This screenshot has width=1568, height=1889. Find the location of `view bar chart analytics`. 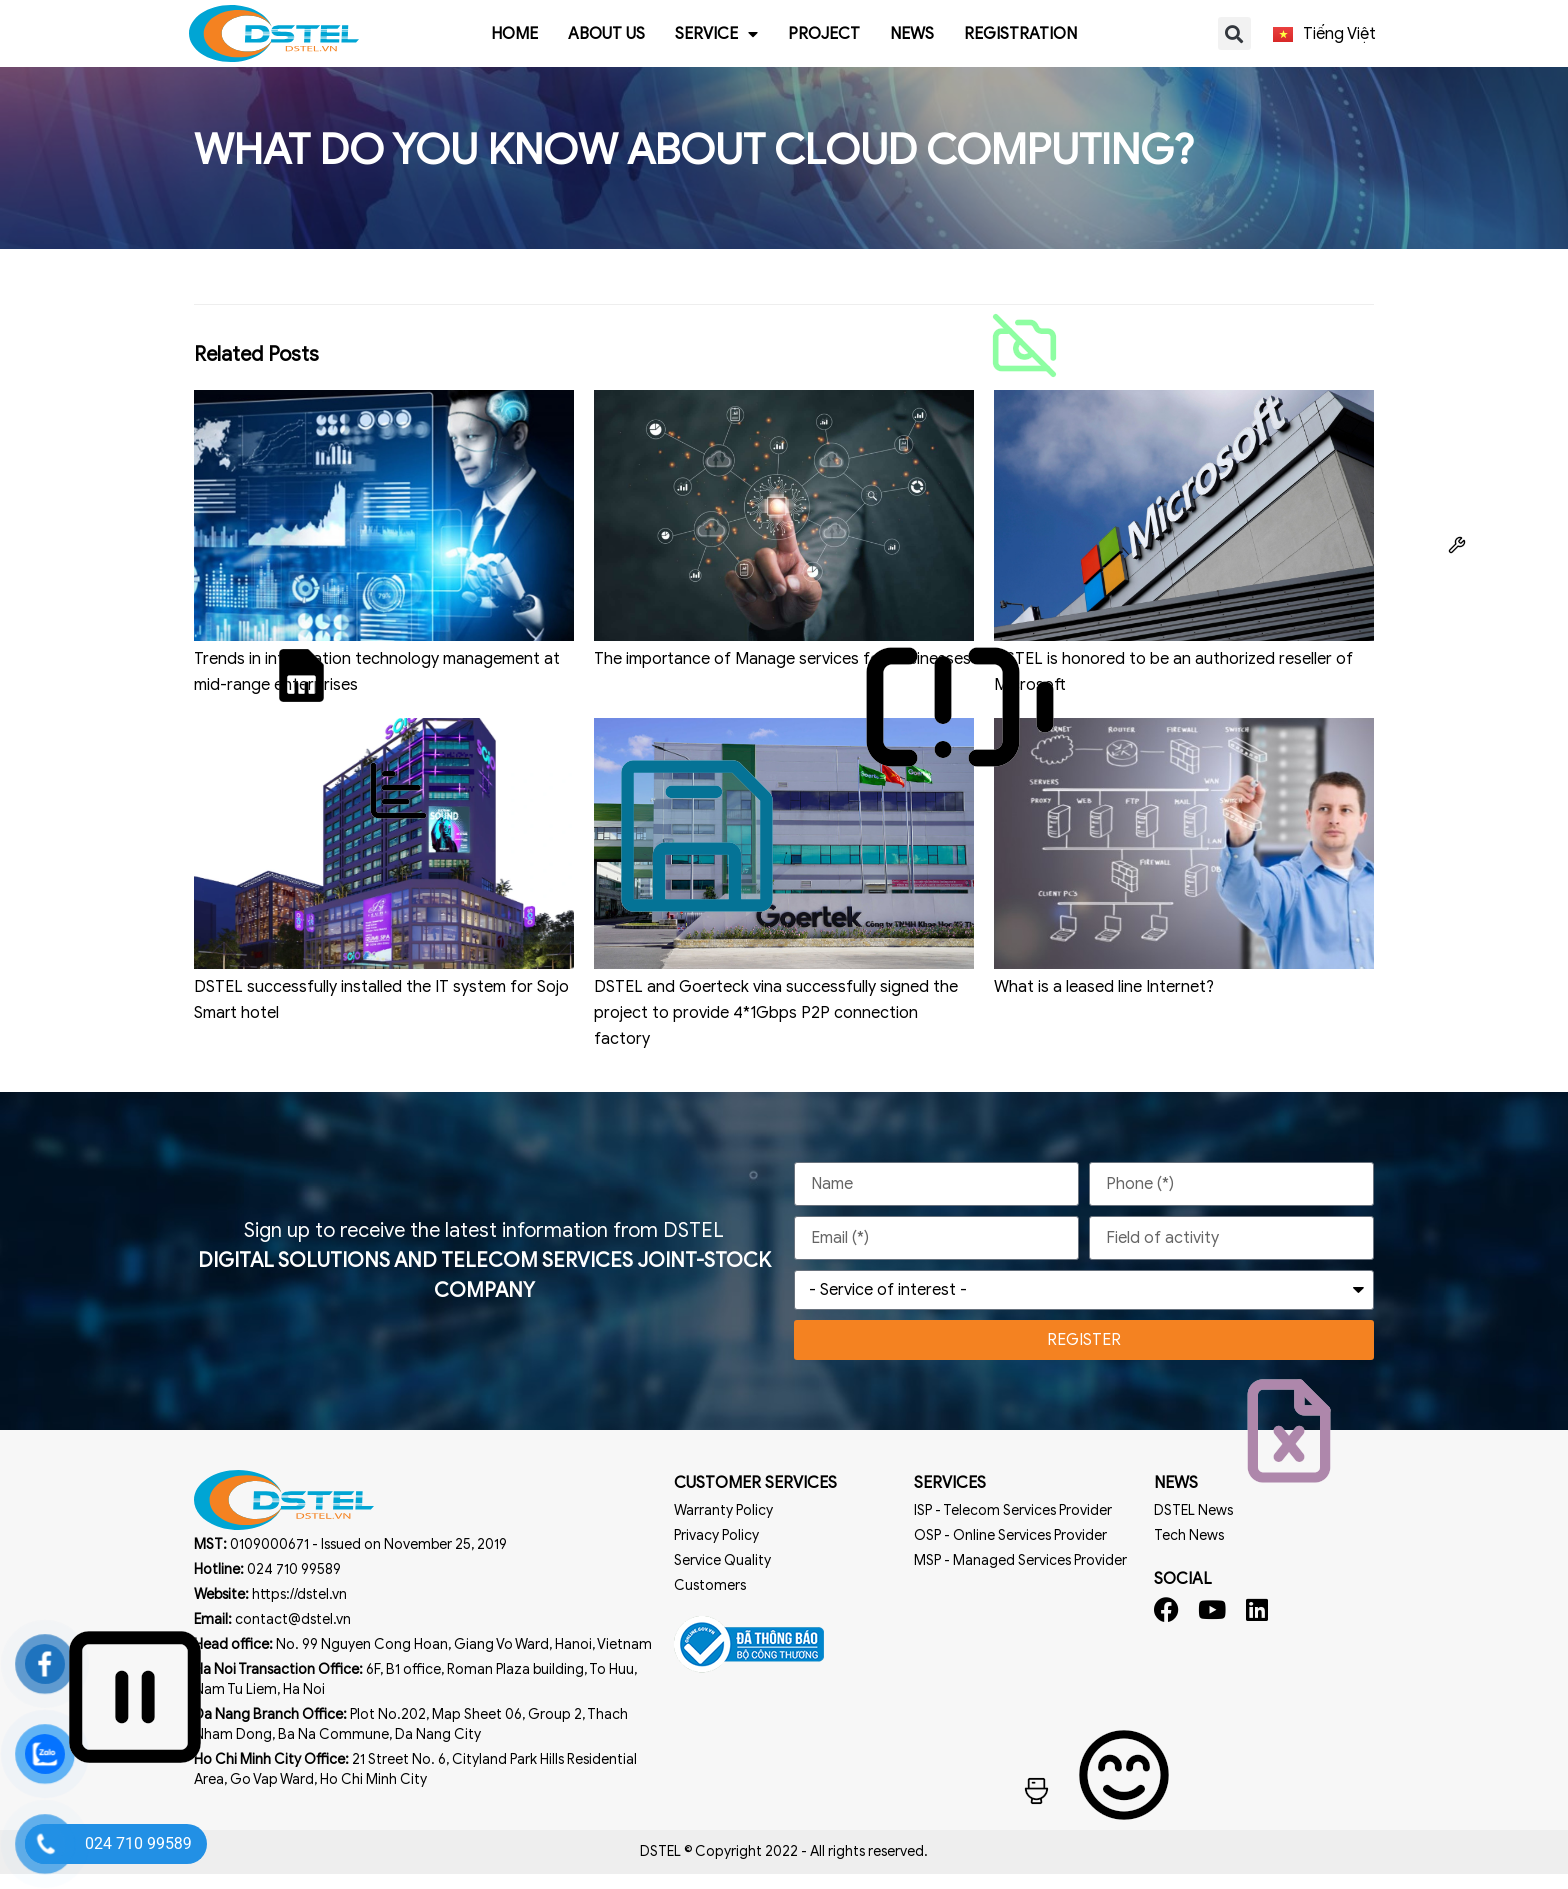

view bar chart analytics is located at coordinates (398, 790).